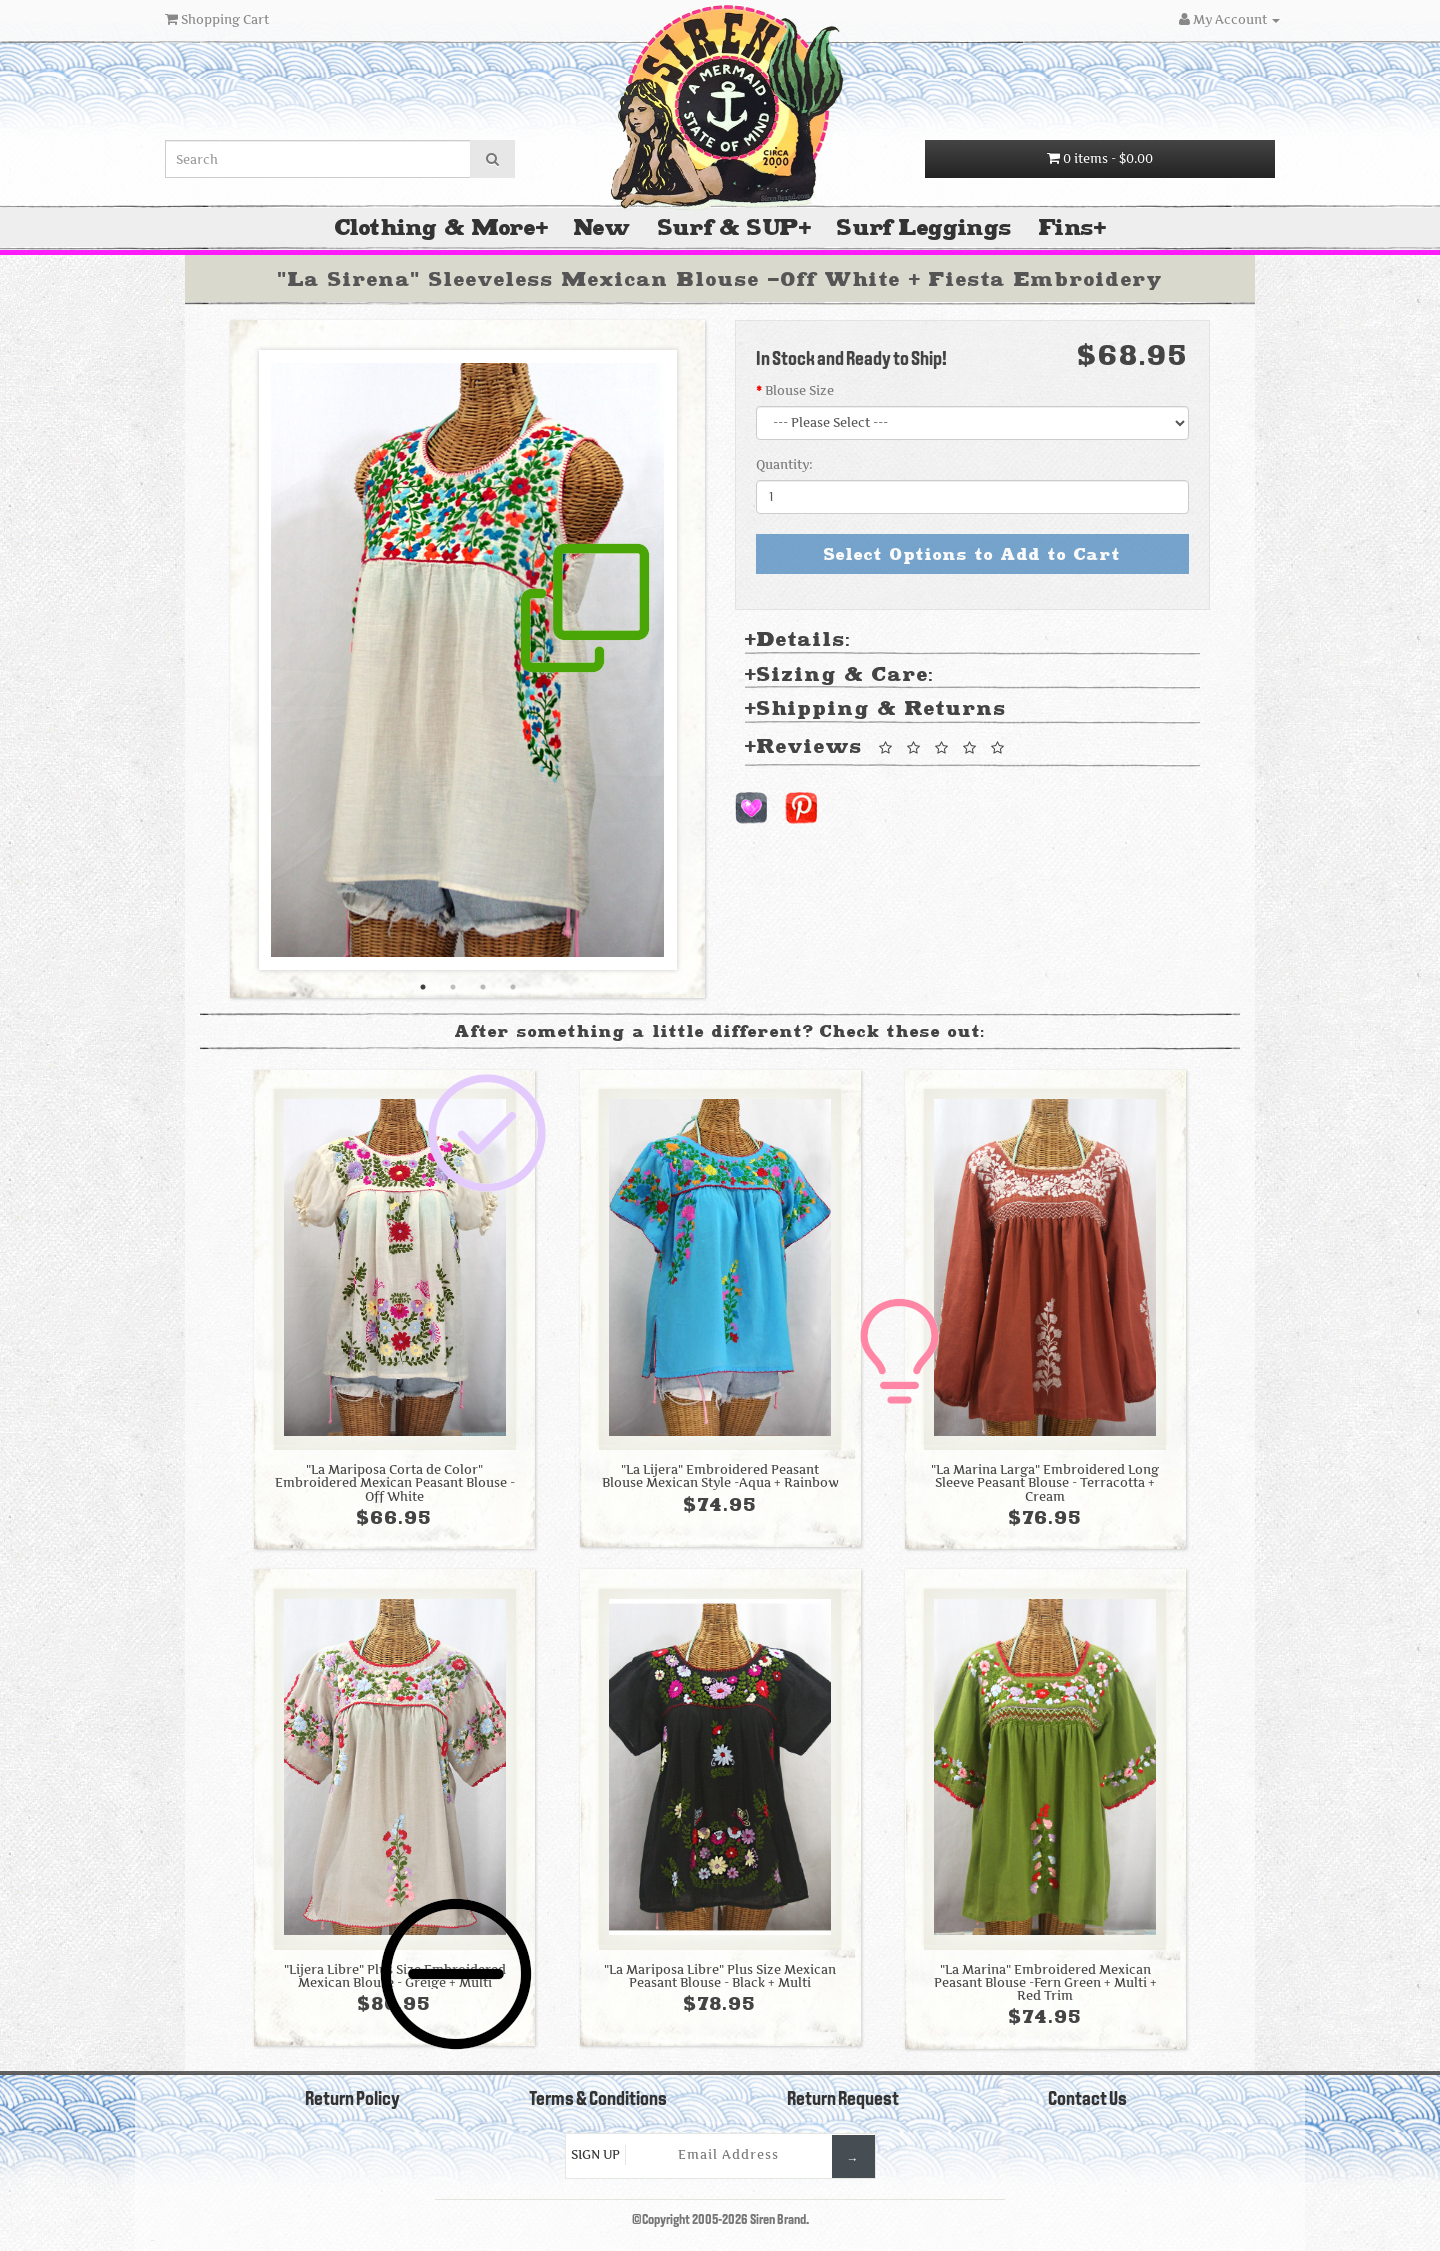 The width and height of the screenshot is (1440, 2251). Describe the element at coordinates (456, 1974) in the screenshot. I see `indicates access is restricted or blocked` at that location.